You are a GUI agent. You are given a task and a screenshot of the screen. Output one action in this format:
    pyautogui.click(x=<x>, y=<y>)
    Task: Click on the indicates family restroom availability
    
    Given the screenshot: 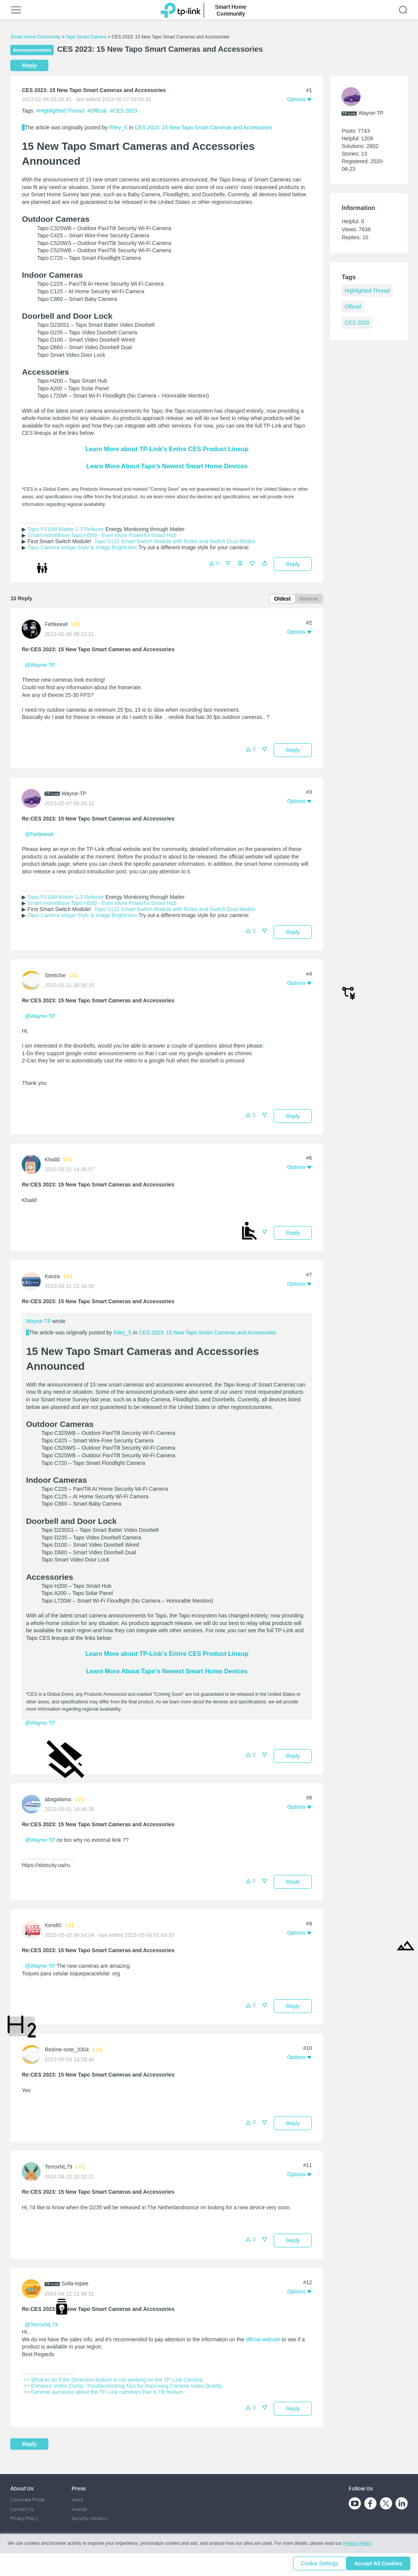 What is the action you would take?
    pyautogui.click(x=42, y=568)
    